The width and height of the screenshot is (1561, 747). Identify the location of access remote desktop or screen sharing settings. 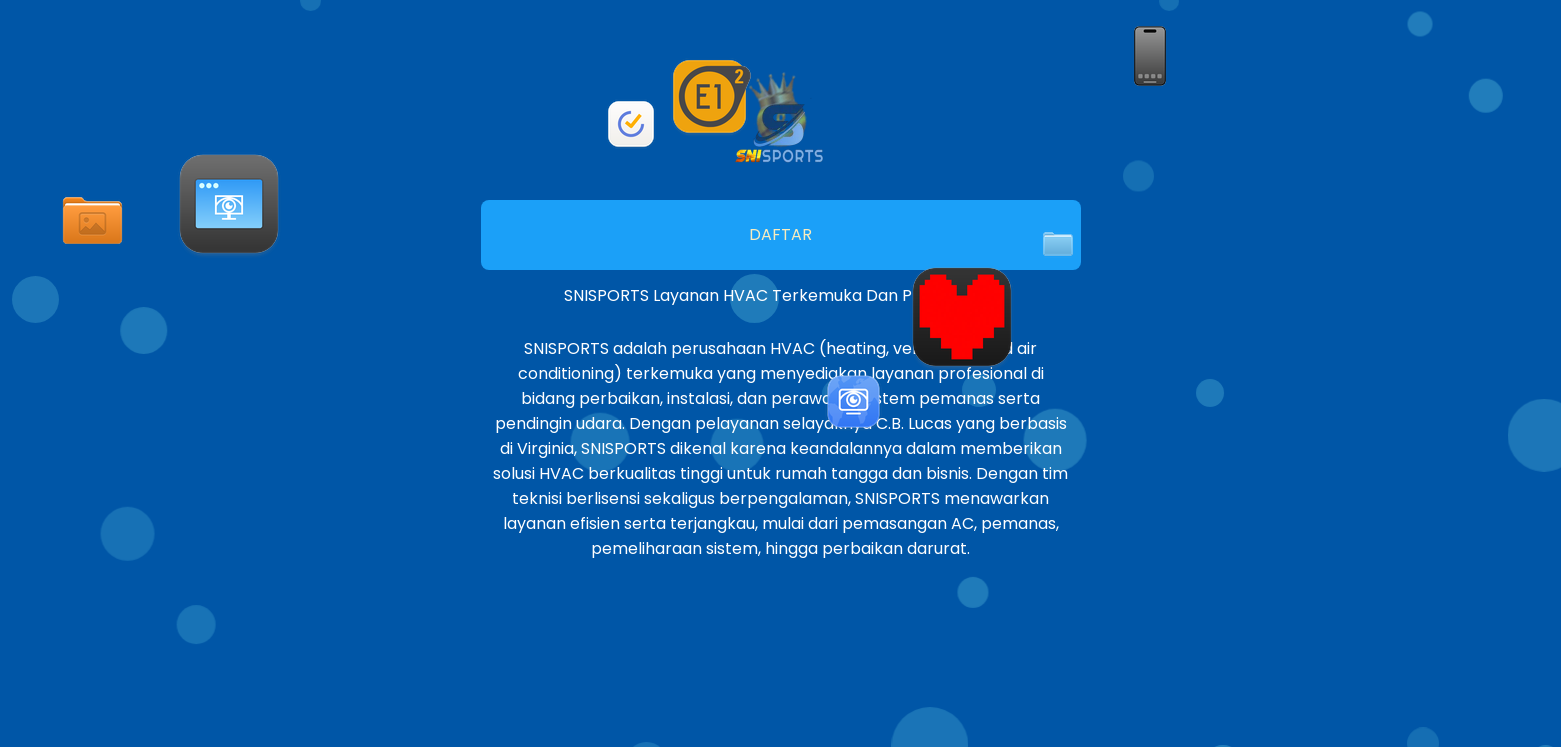
(853, 402).